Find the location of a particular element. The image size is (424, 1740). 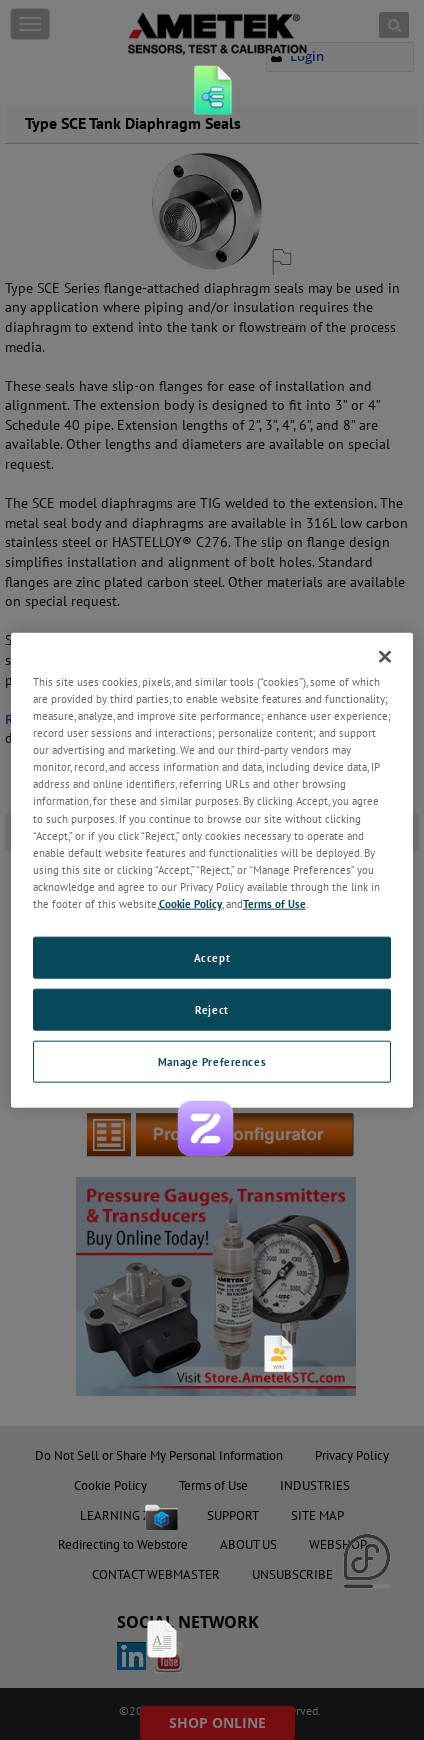

launch fedora linux installer is located at coordinates (367, 1561).